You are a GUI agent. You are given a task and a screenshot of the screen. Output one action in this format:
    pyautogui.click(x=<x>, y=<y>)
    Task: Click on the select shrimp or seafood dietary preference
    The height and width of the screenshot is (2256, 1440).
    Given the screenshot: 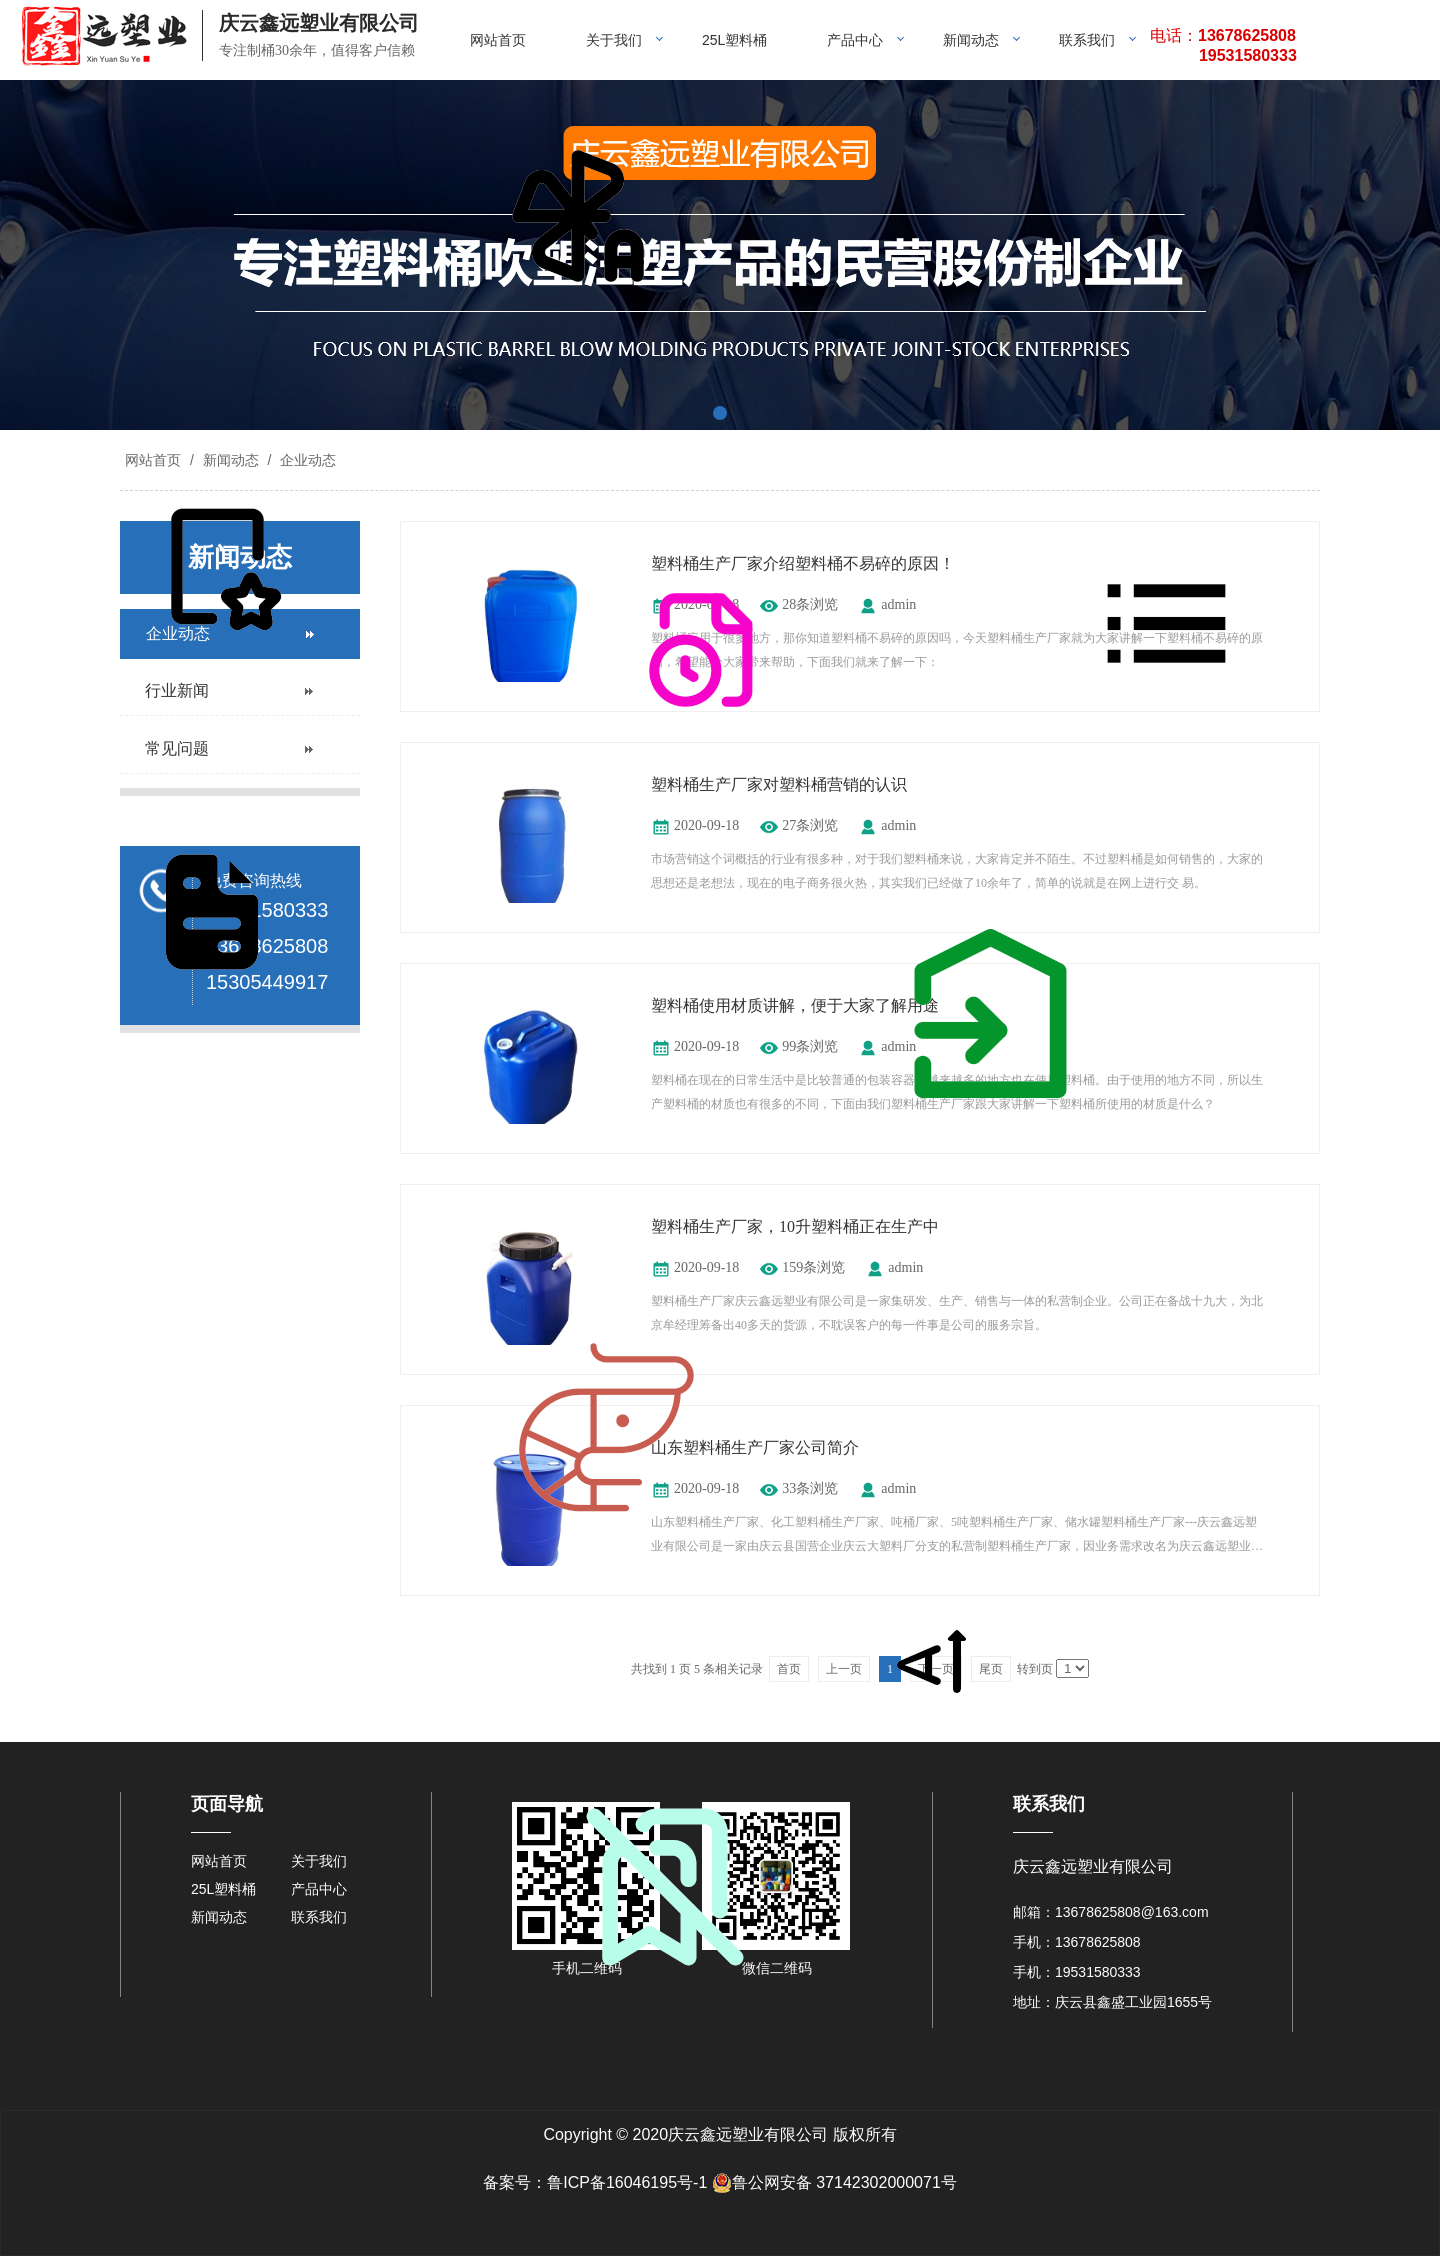 What is the action you would take?
    pyautogui.click(x=606, y=1430)
    